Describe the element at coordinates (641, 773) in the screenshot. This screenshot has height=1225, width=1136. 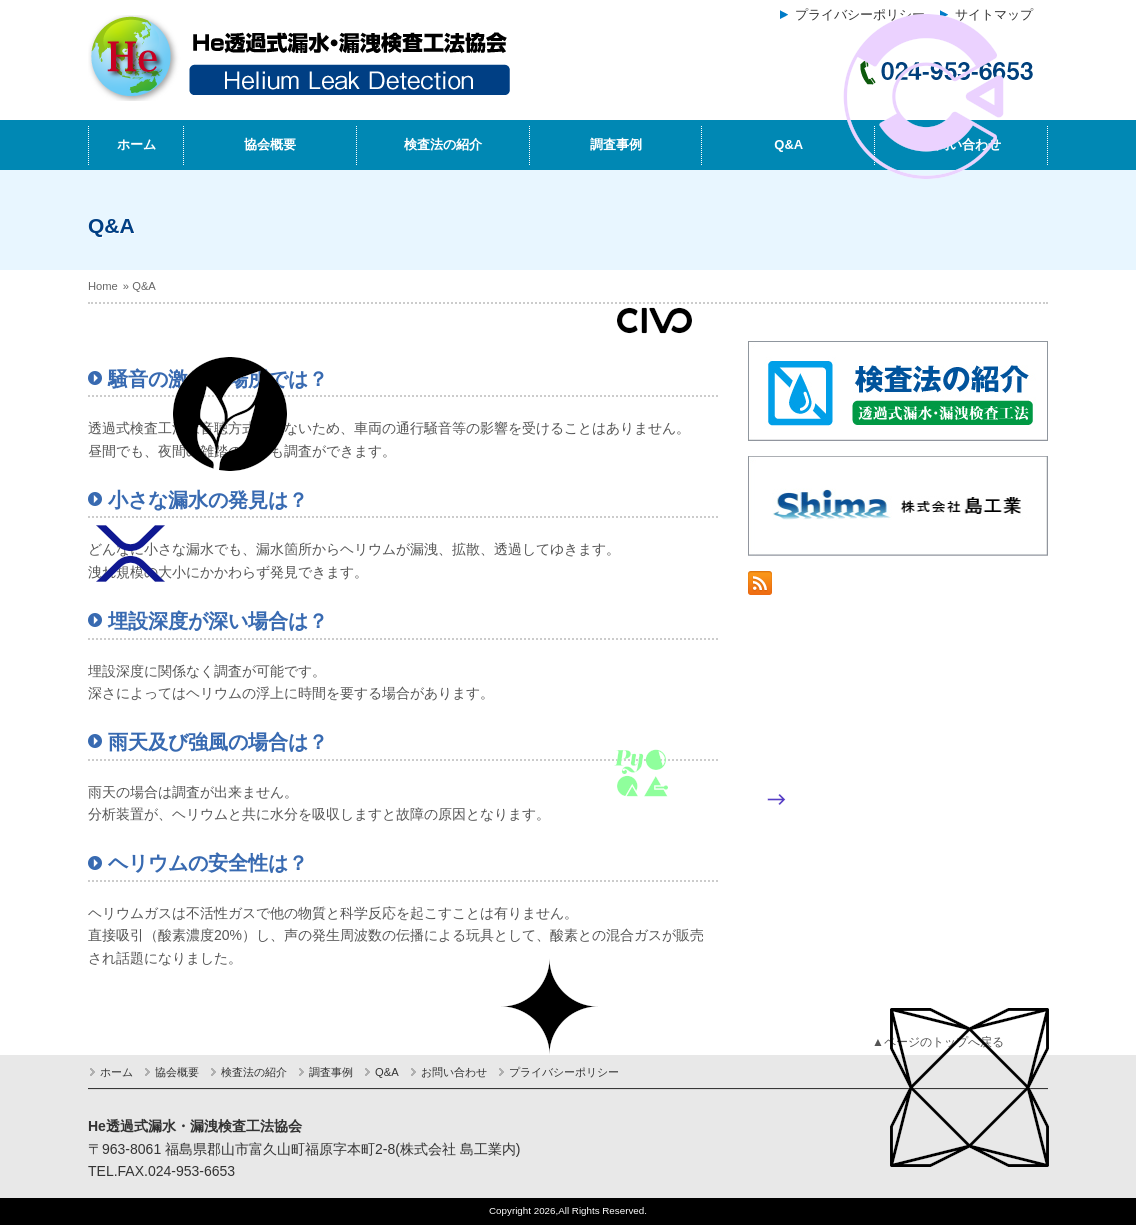
I see `pycqa (python code quality authority) organization logo` at that location.